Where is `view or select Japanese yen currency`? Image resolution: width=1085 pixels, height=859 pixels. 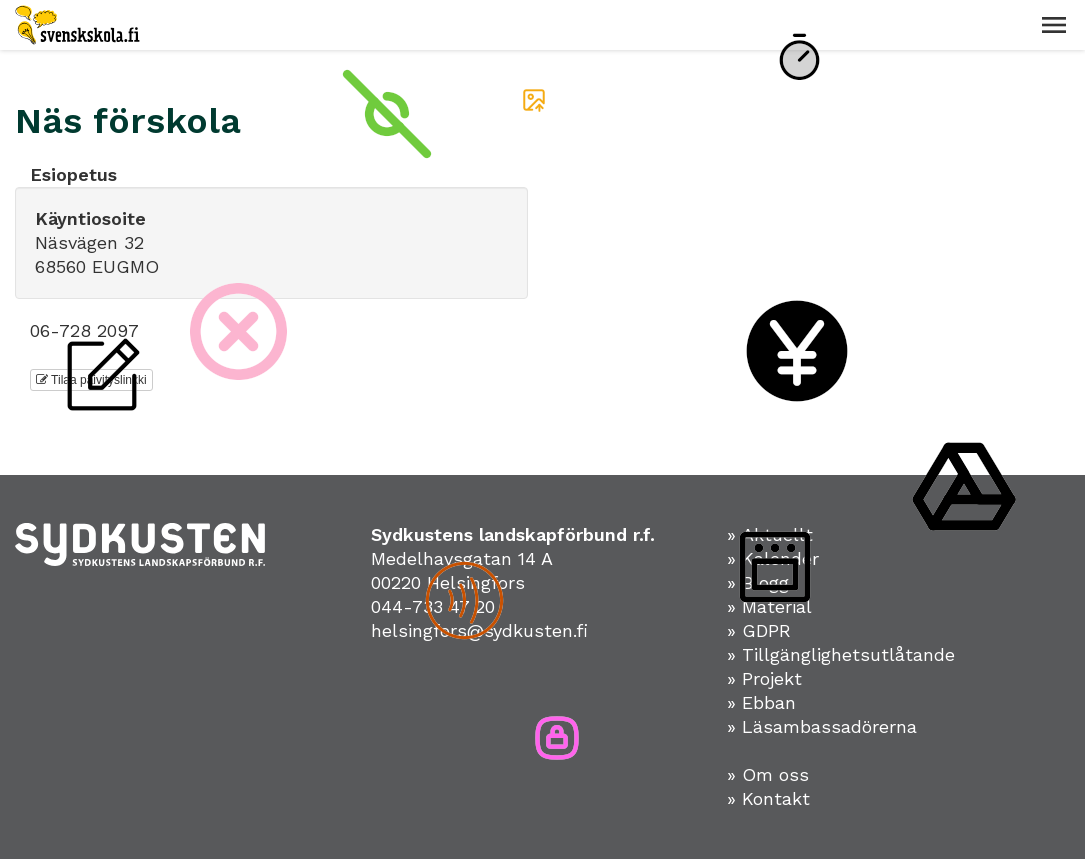
view or select Japanese yen currency is located at coordinates (797, 351).